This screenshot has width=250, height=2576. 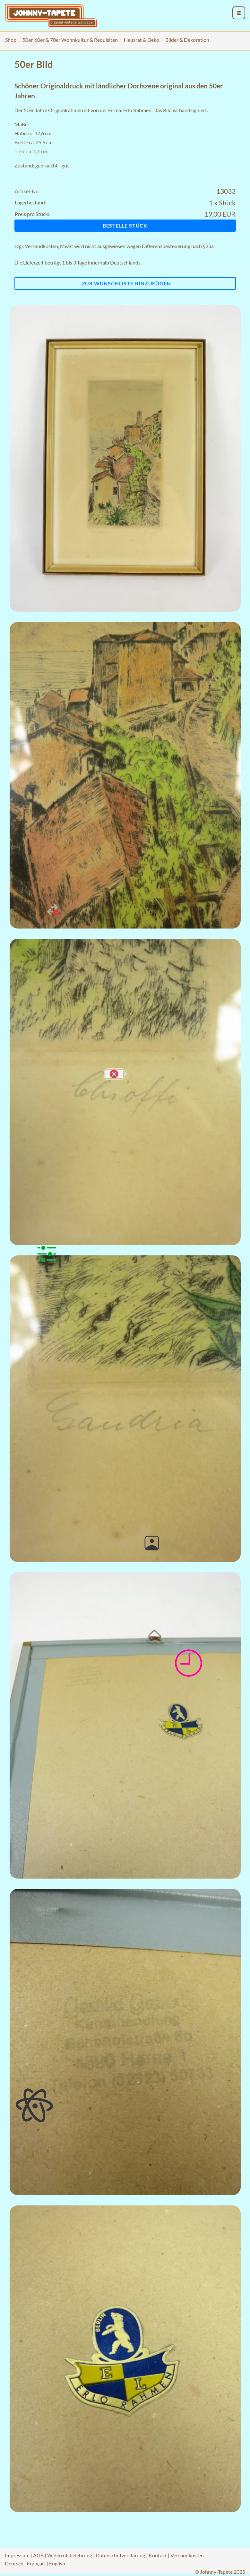 I want to click on access system preferences or settings, so click(x=47, y=1254).